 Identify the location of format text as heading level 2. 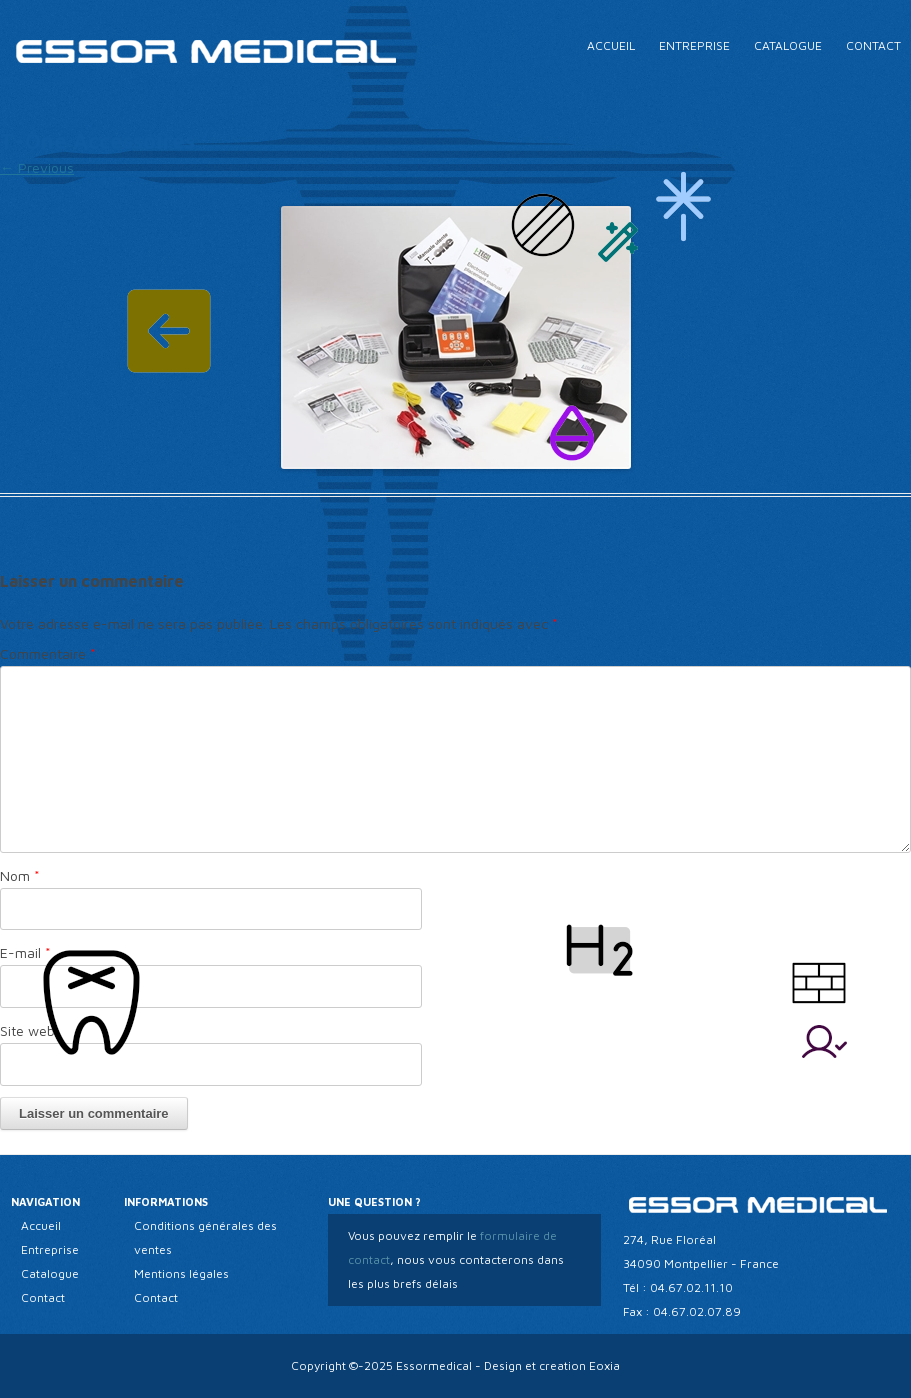
(596, 949).